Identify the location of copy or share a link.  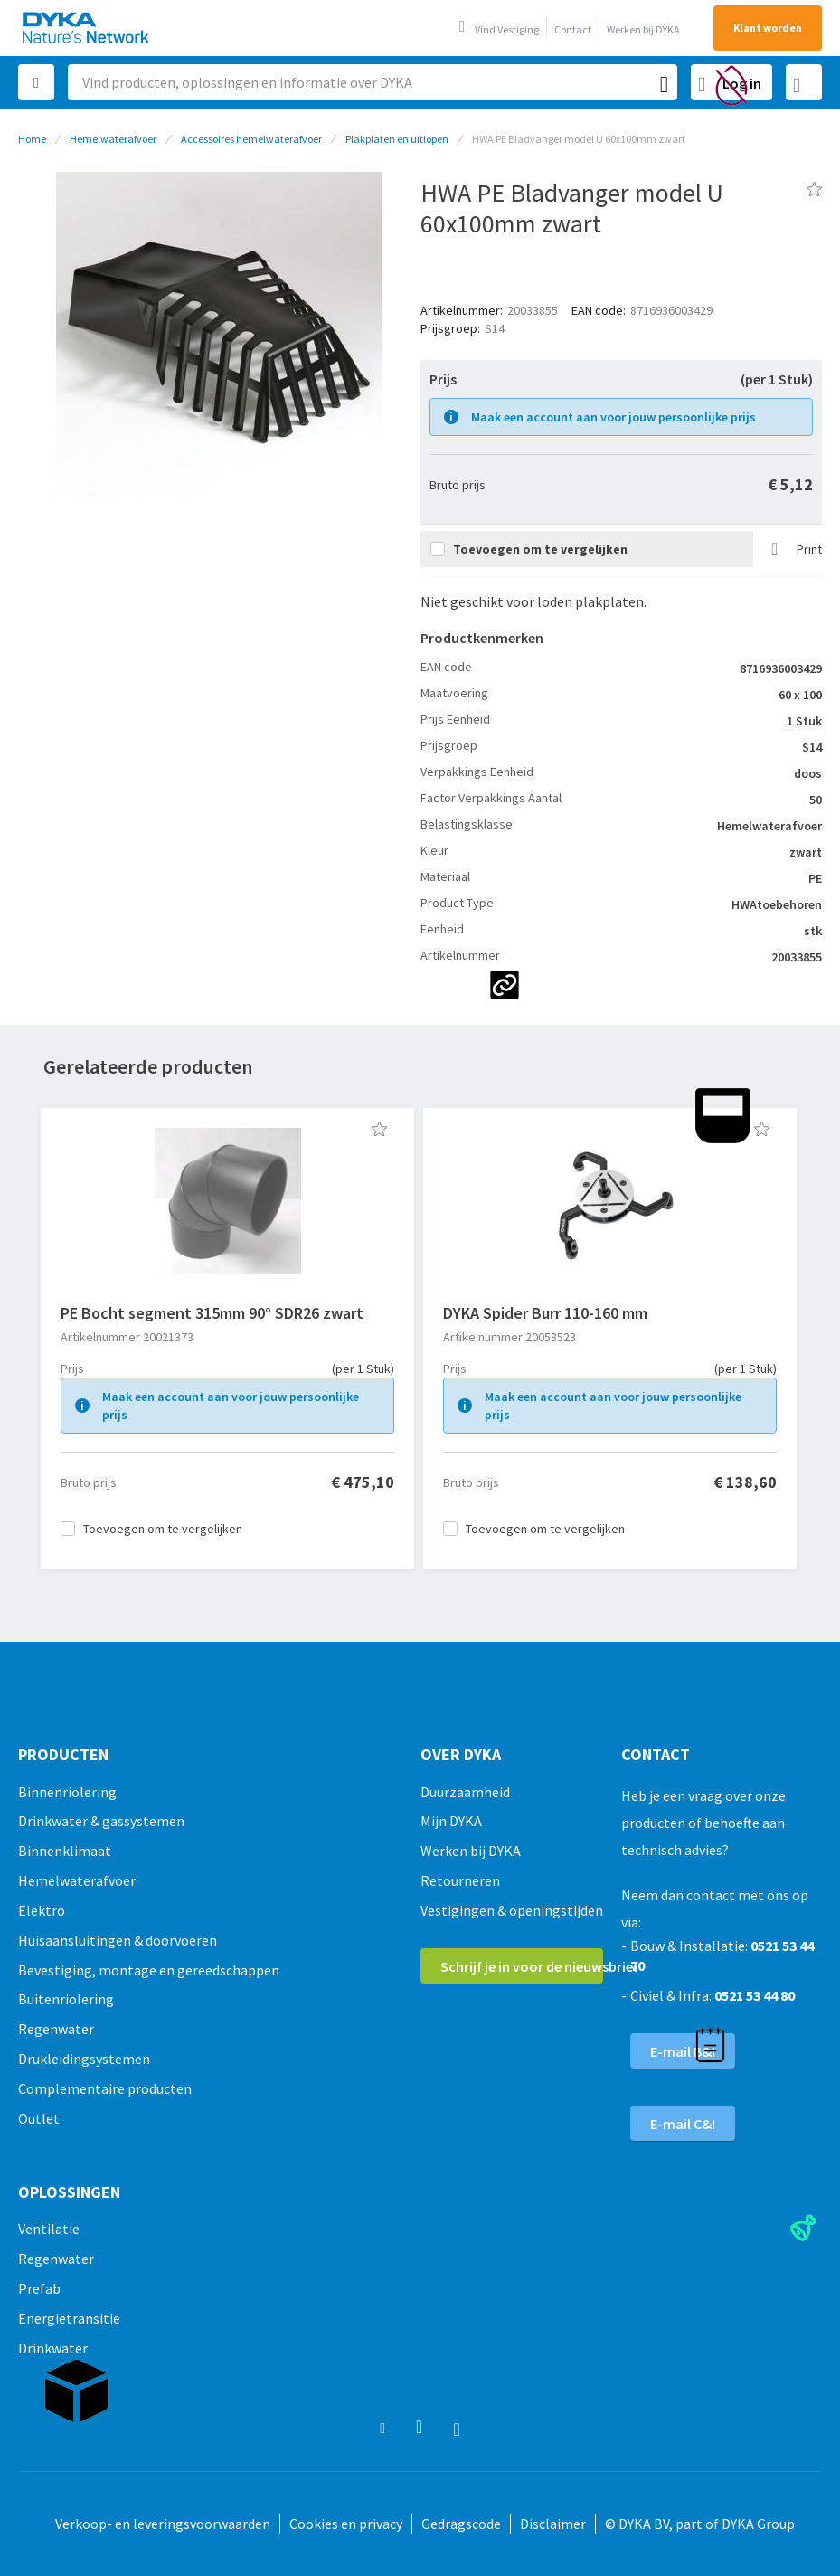
(505, 985).